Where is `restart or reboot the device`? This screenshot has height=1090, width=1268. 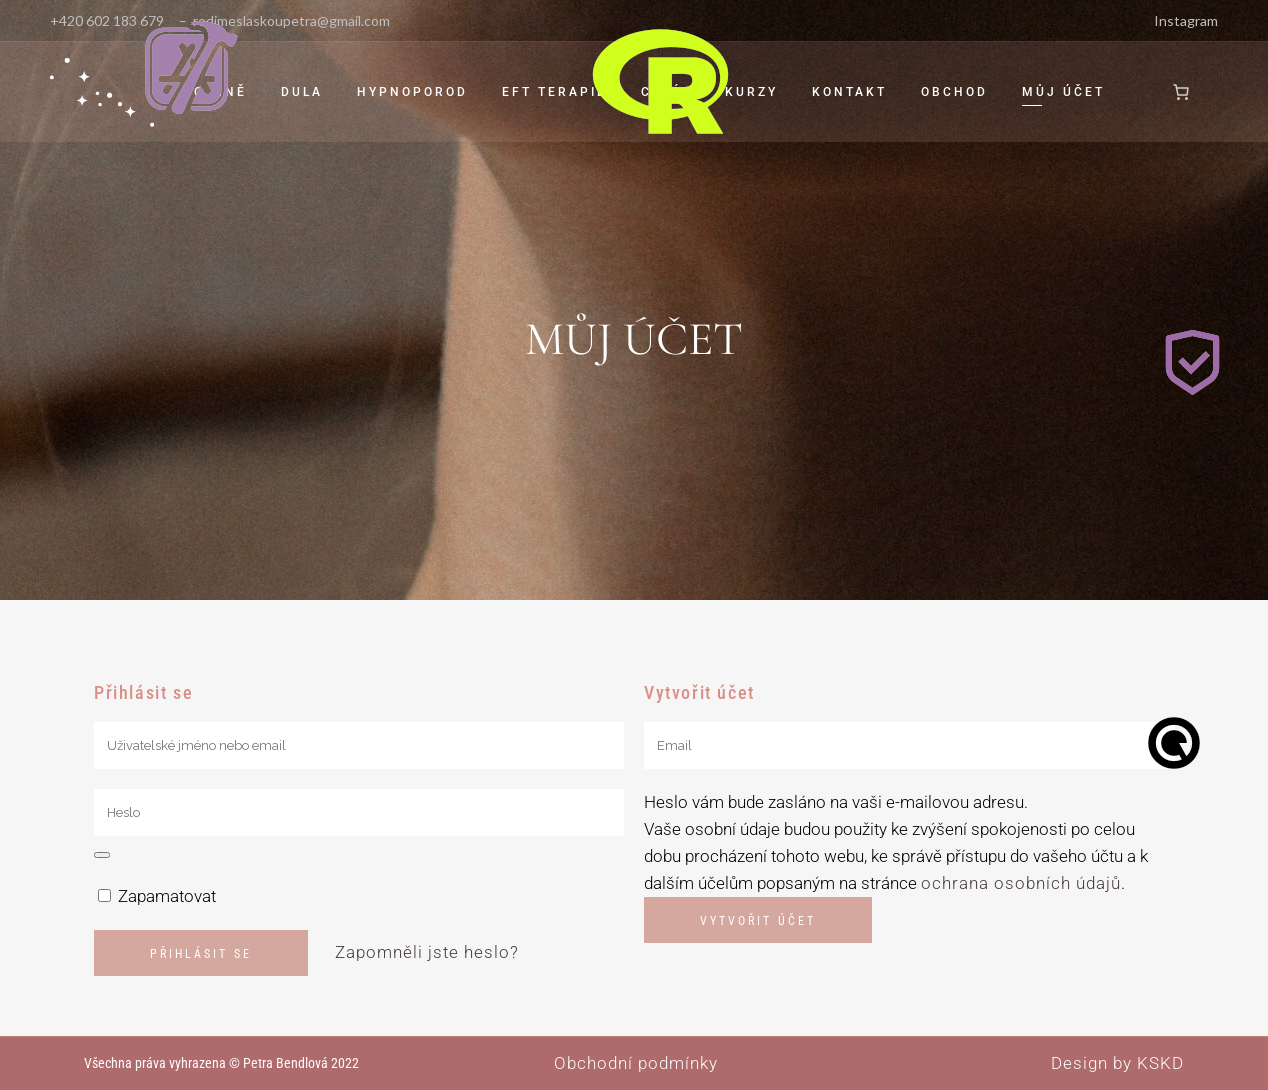 restart or reboot the device is located at coordinates (1174, 743).